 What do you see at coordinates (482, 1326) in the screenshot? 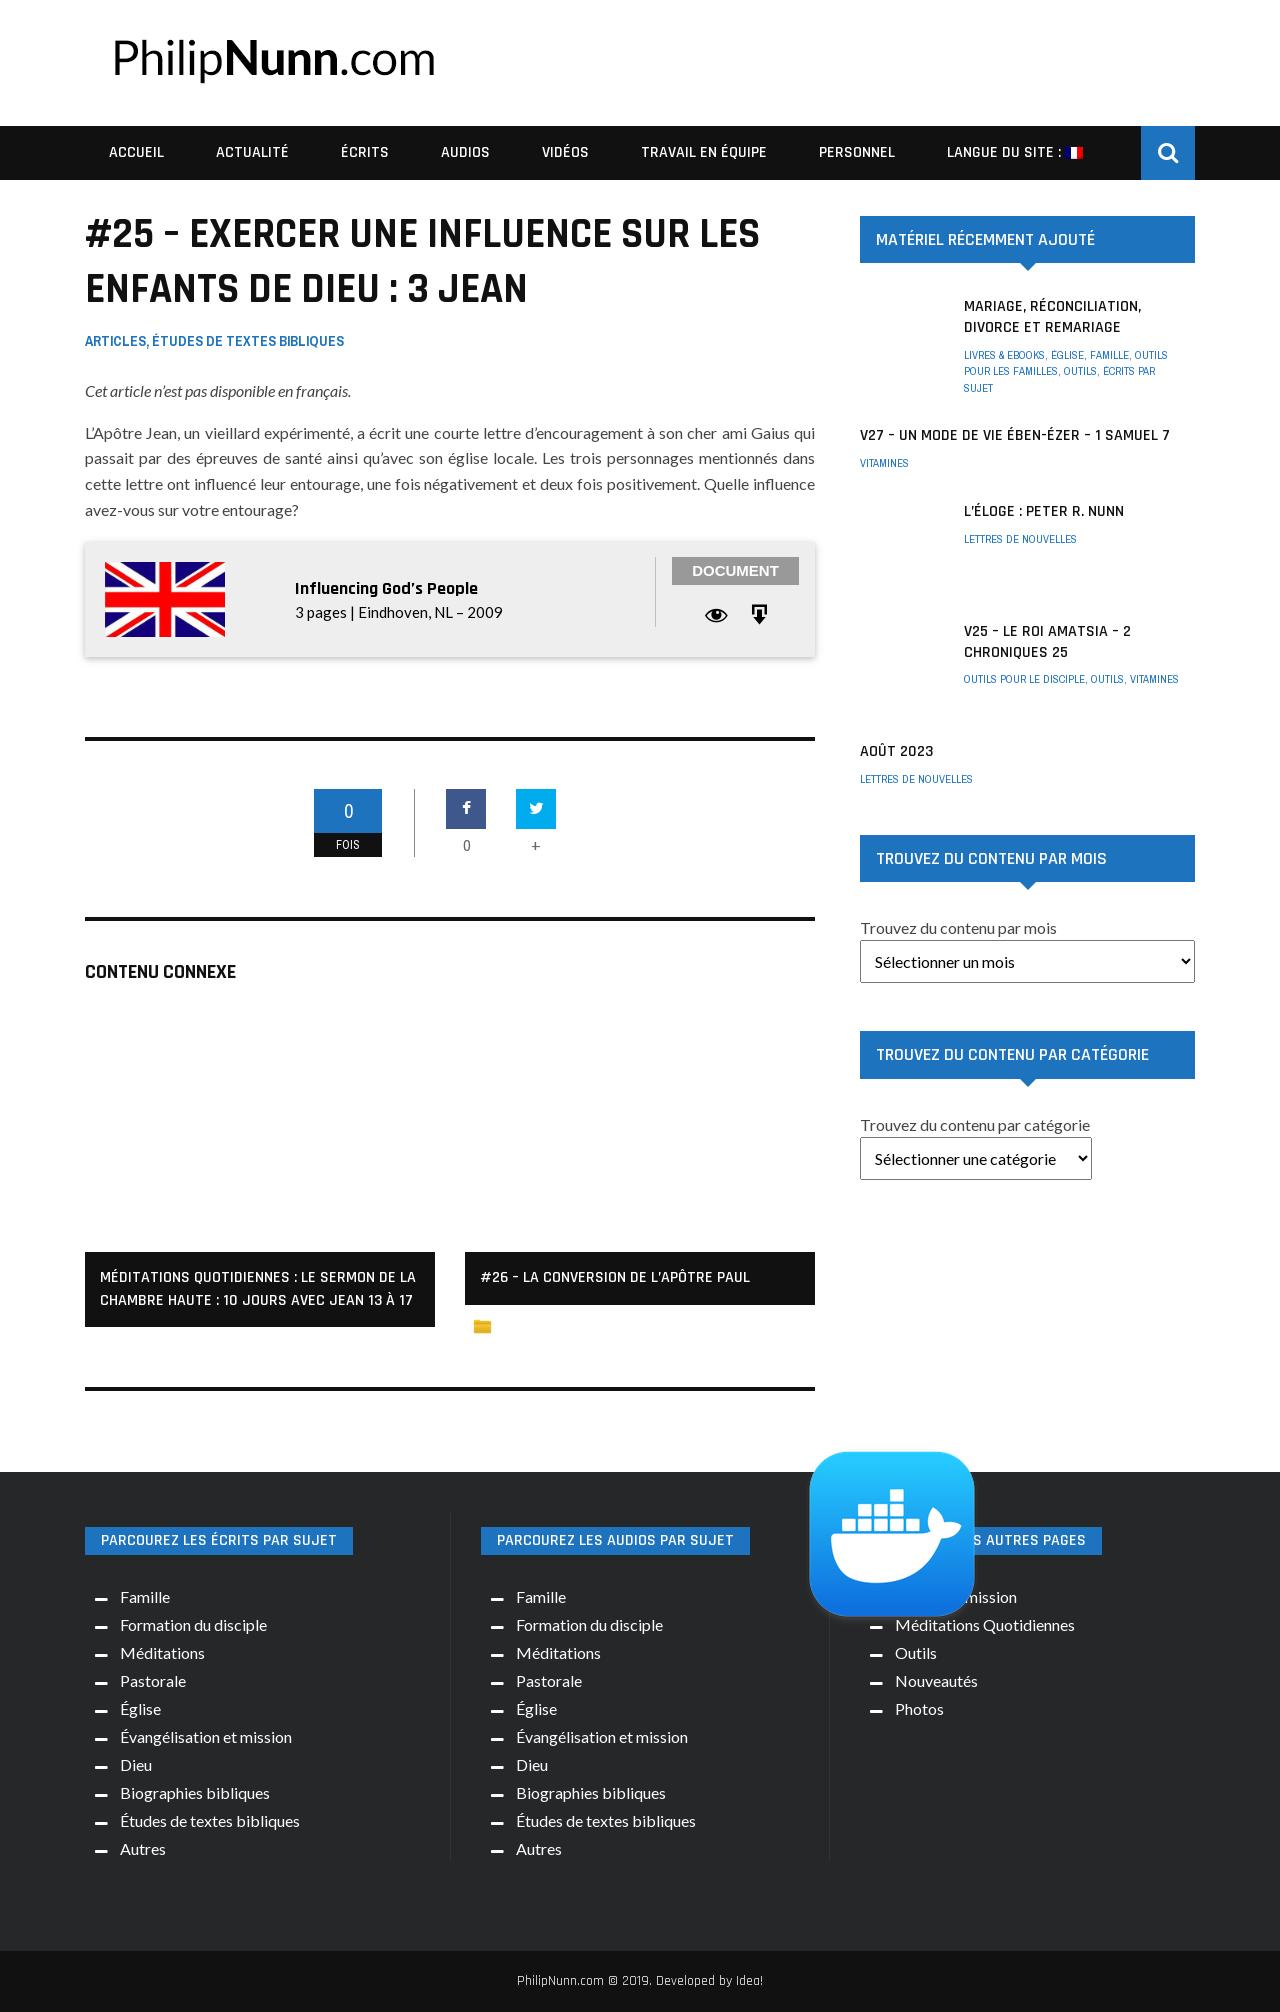
I see `open folder containing files or documents` at bounding box center [482, 1326].